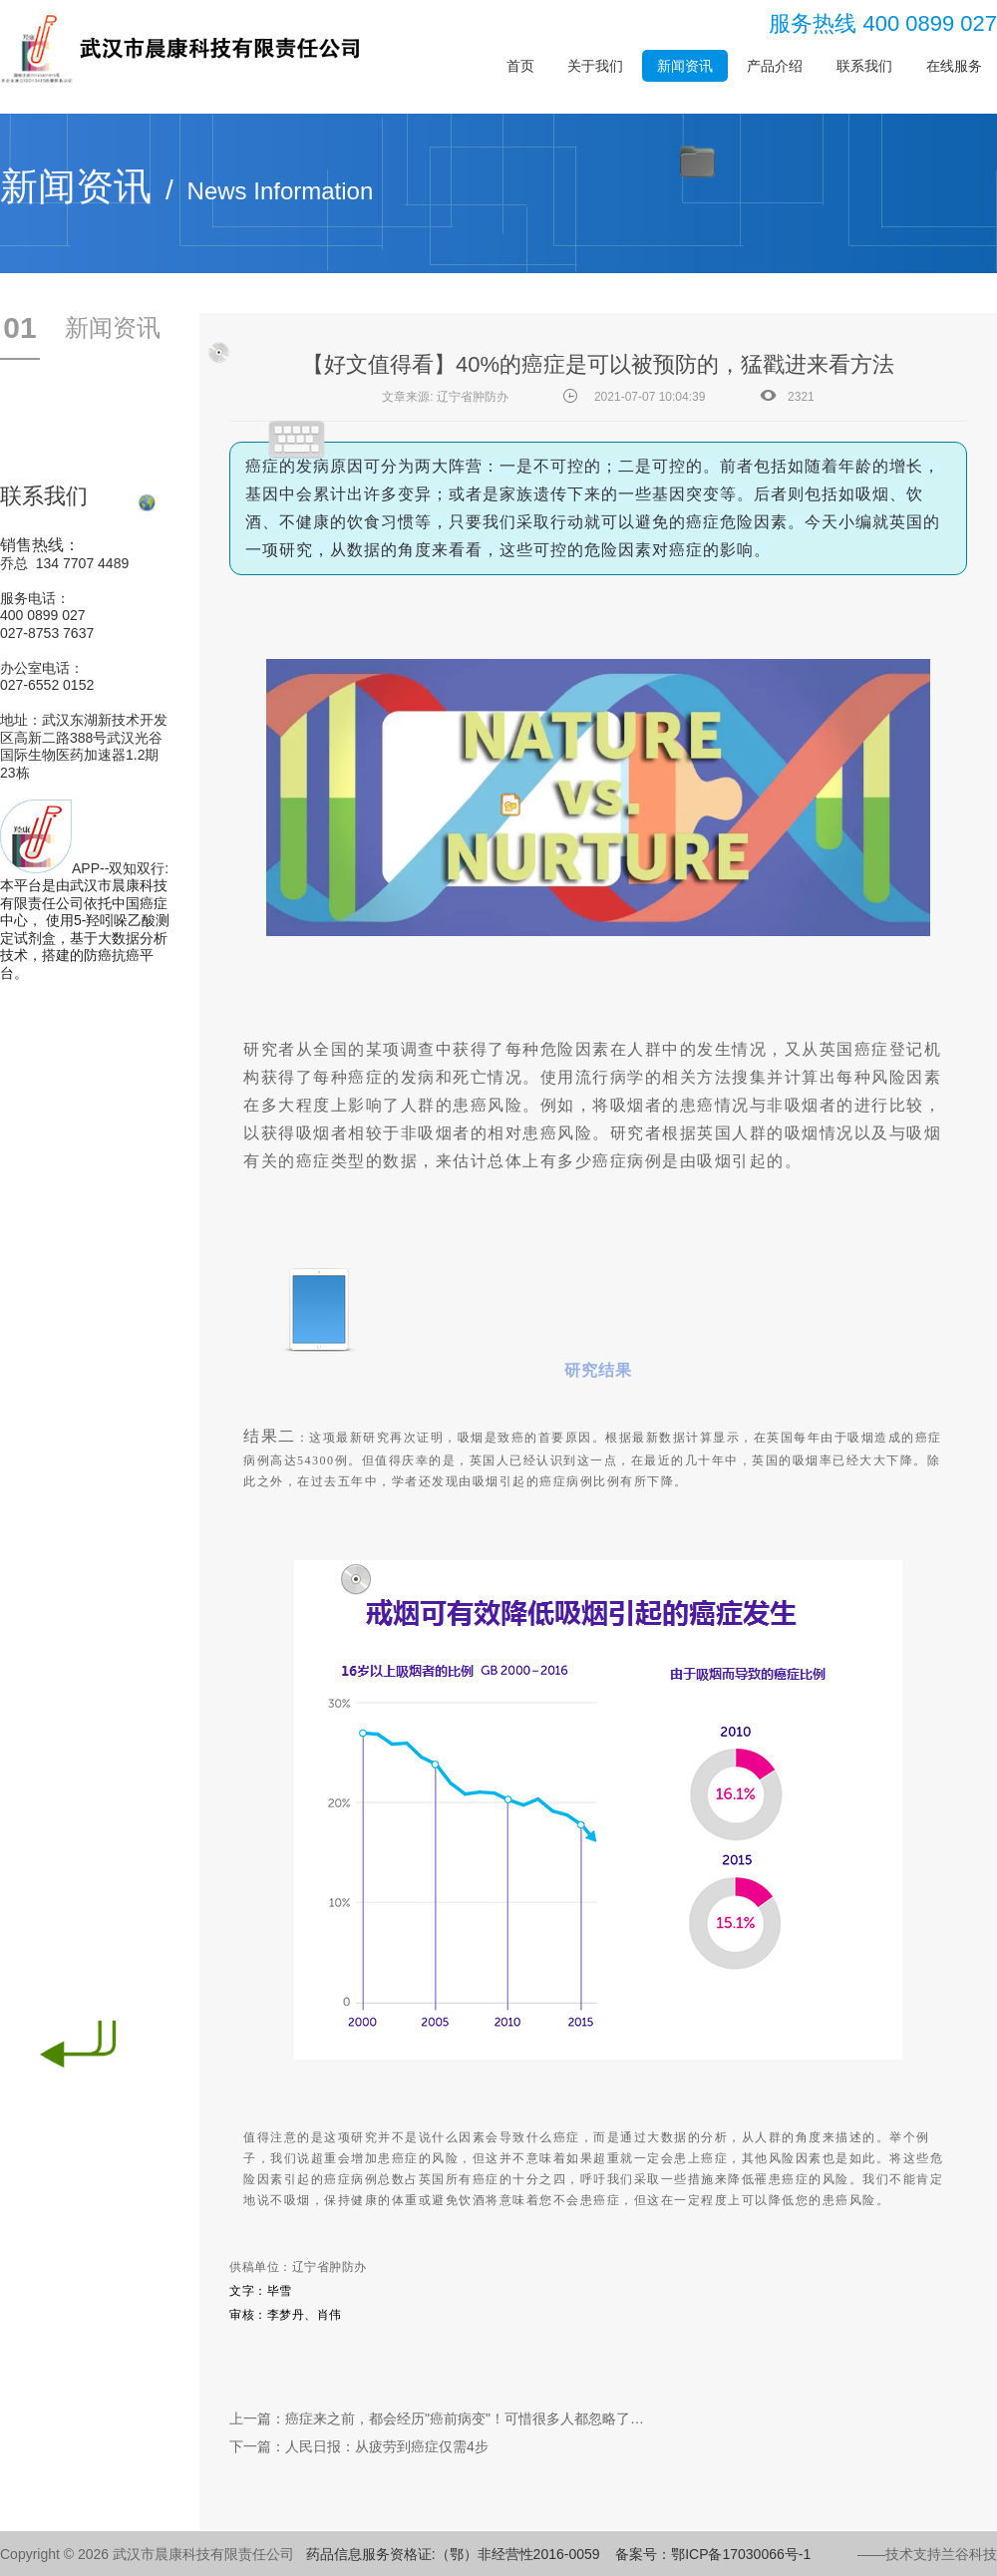 The width and height of the screenshot is (997, 2576). Describe the element at coordinates (319, 1309) in the screenshot. I see `connected ipad pro device` at that location.